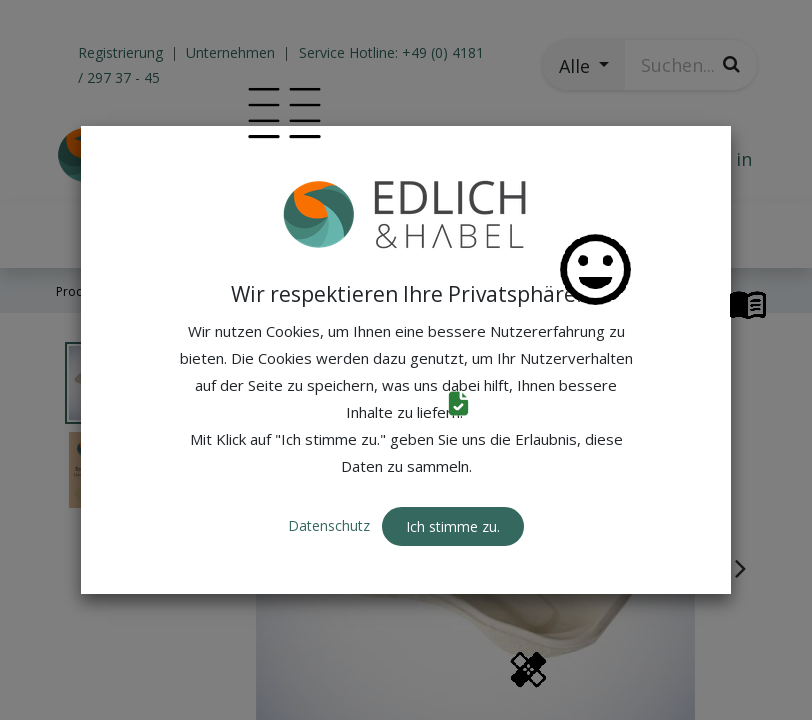  I want to click on tag people in a photo, so click(595, 269).